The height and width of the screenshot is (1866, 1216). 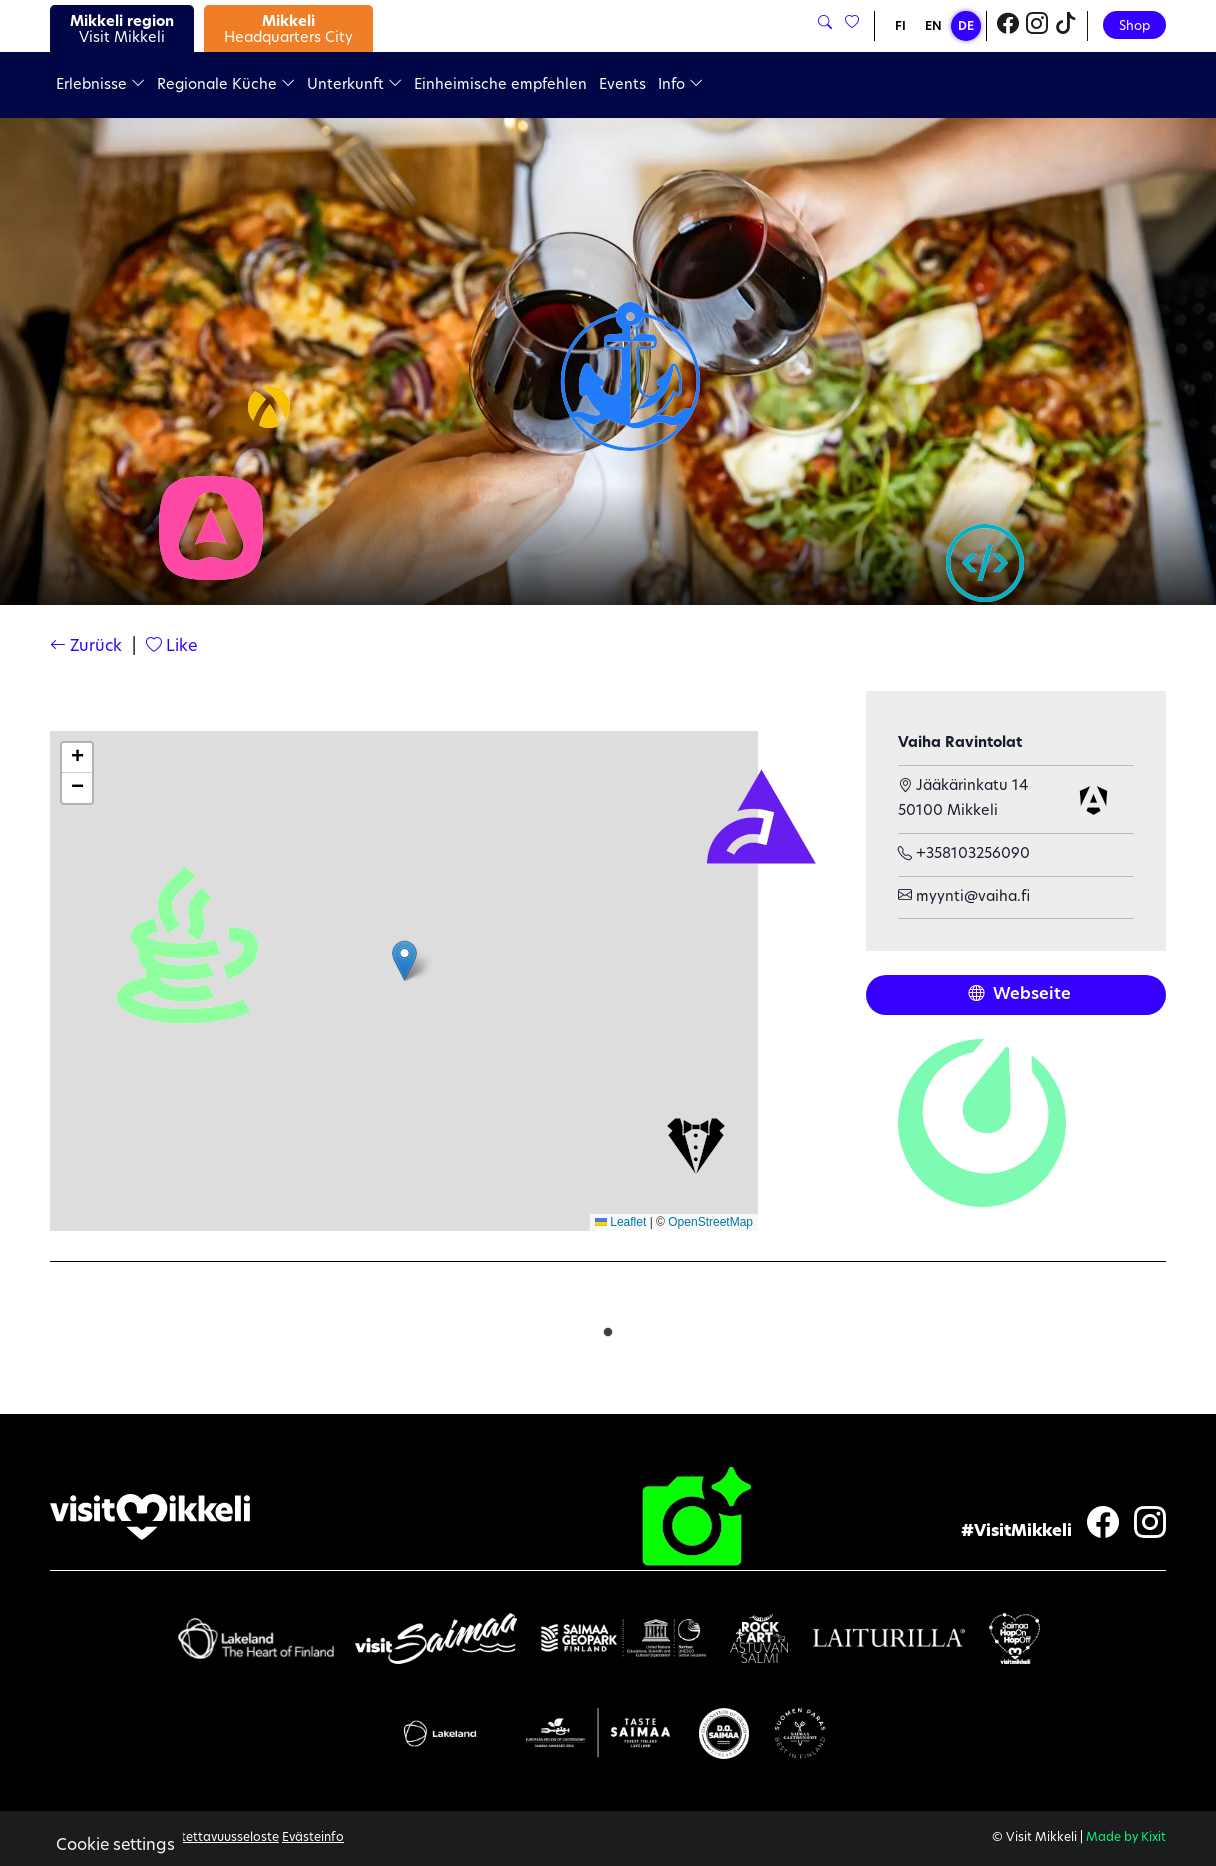 I want to click on racket programming language logo, so click(x=269, y=407).